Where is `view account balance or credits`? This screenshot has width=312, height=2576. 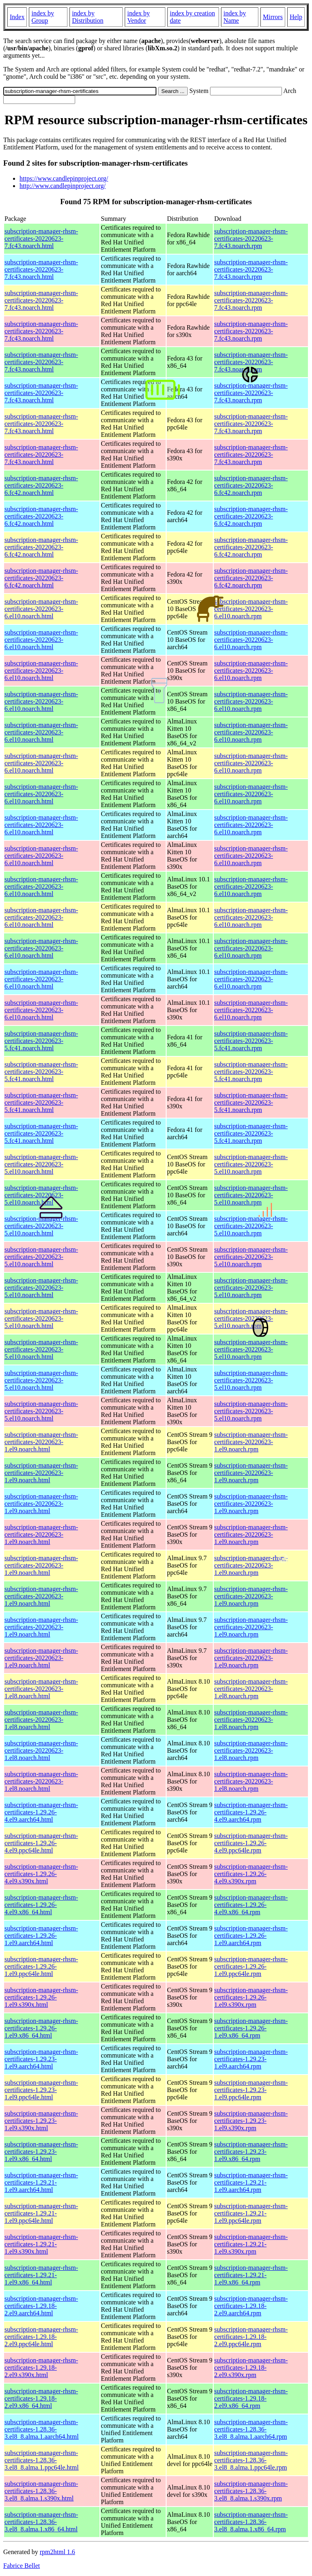 view account balance or credits is located at coordinates (260, 1328).